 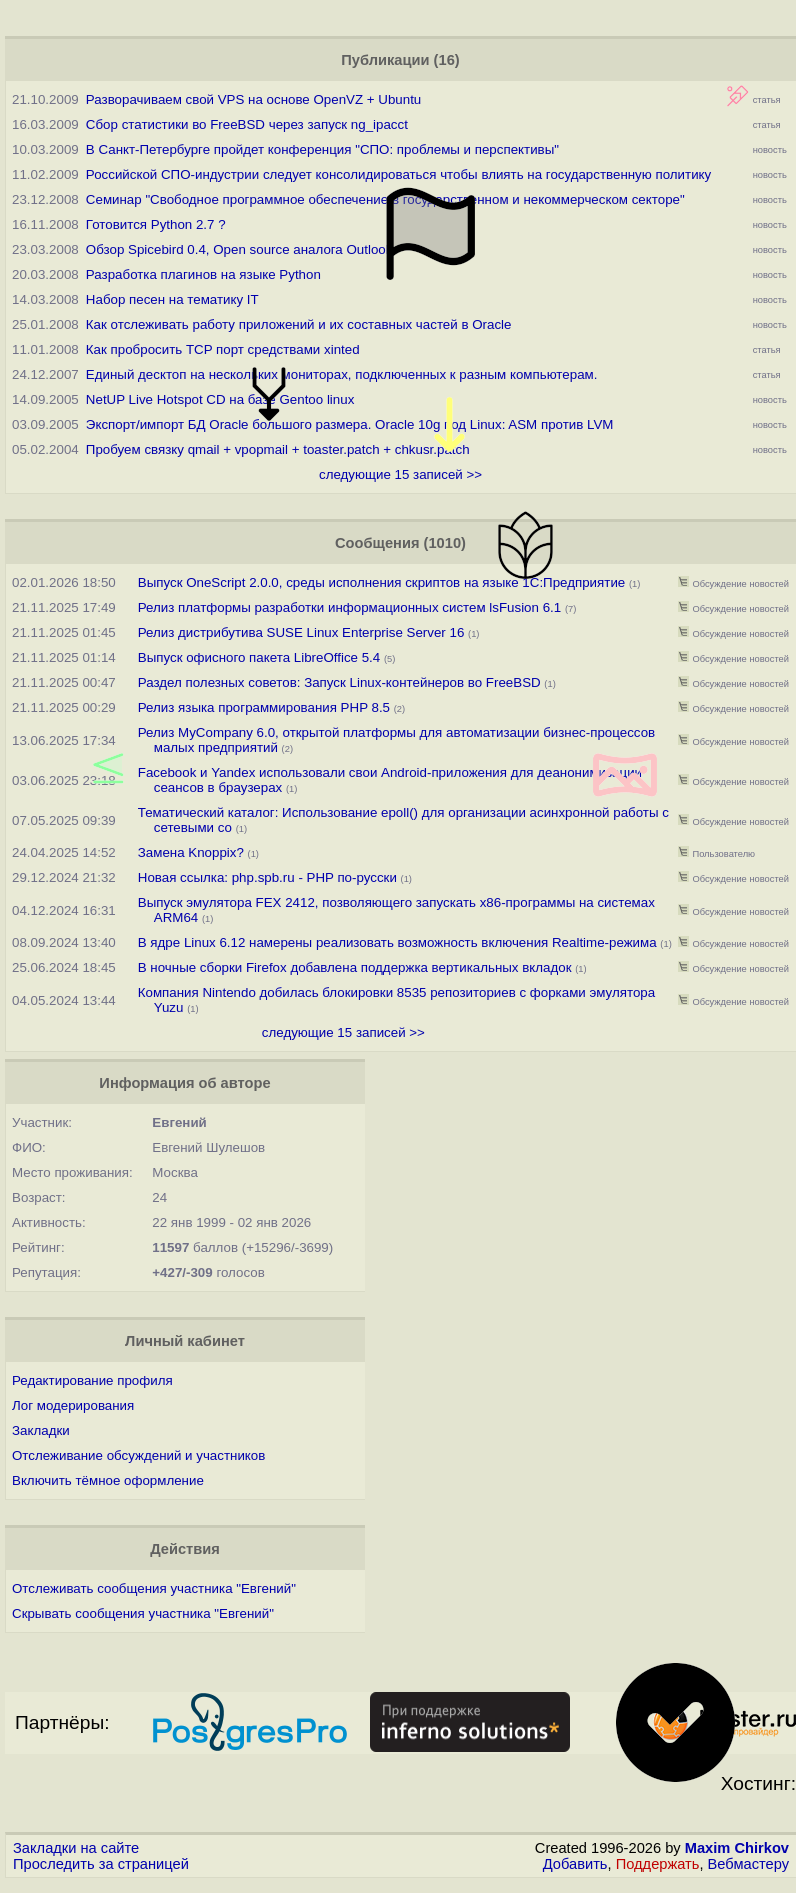 I want to click on scroll down or view more content, so click(x=449, y=424).